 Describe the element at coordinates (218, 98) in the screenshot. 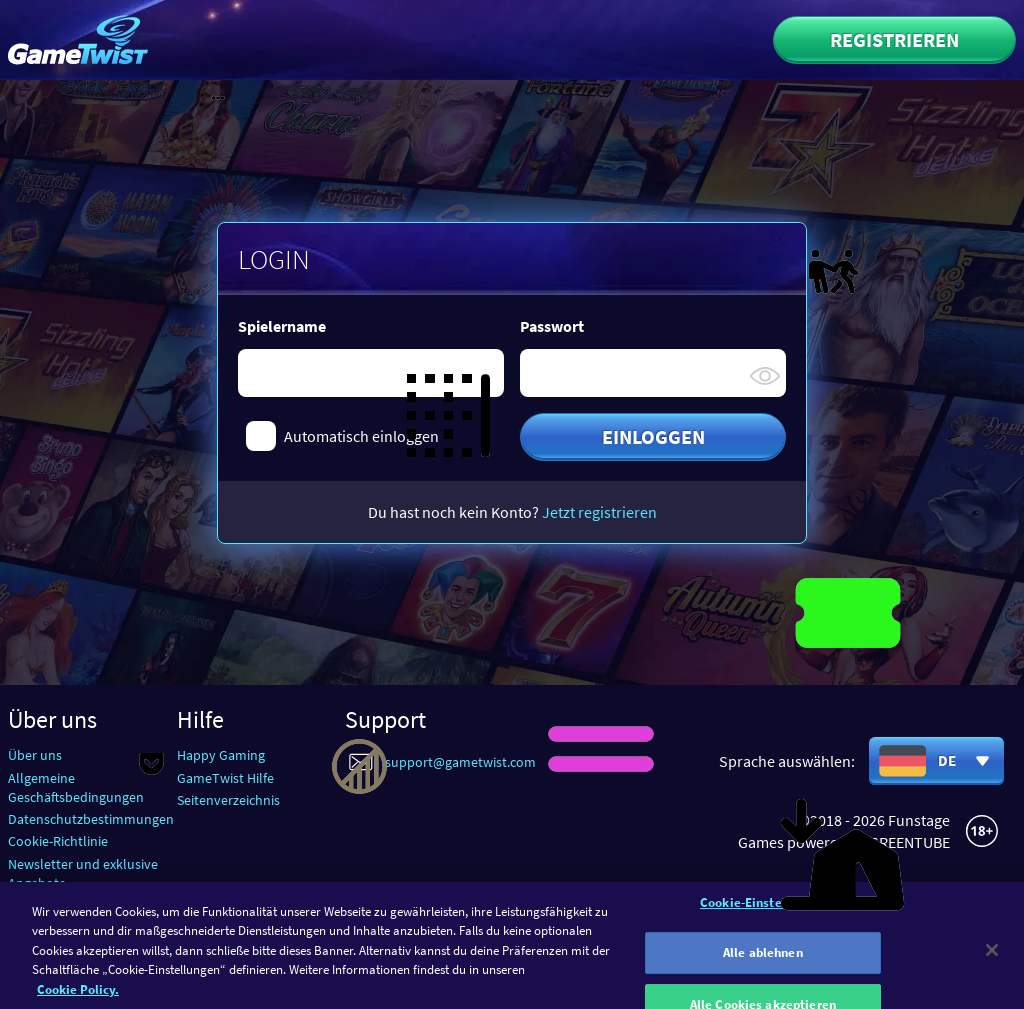

I see `enter or manage your password` at that location.